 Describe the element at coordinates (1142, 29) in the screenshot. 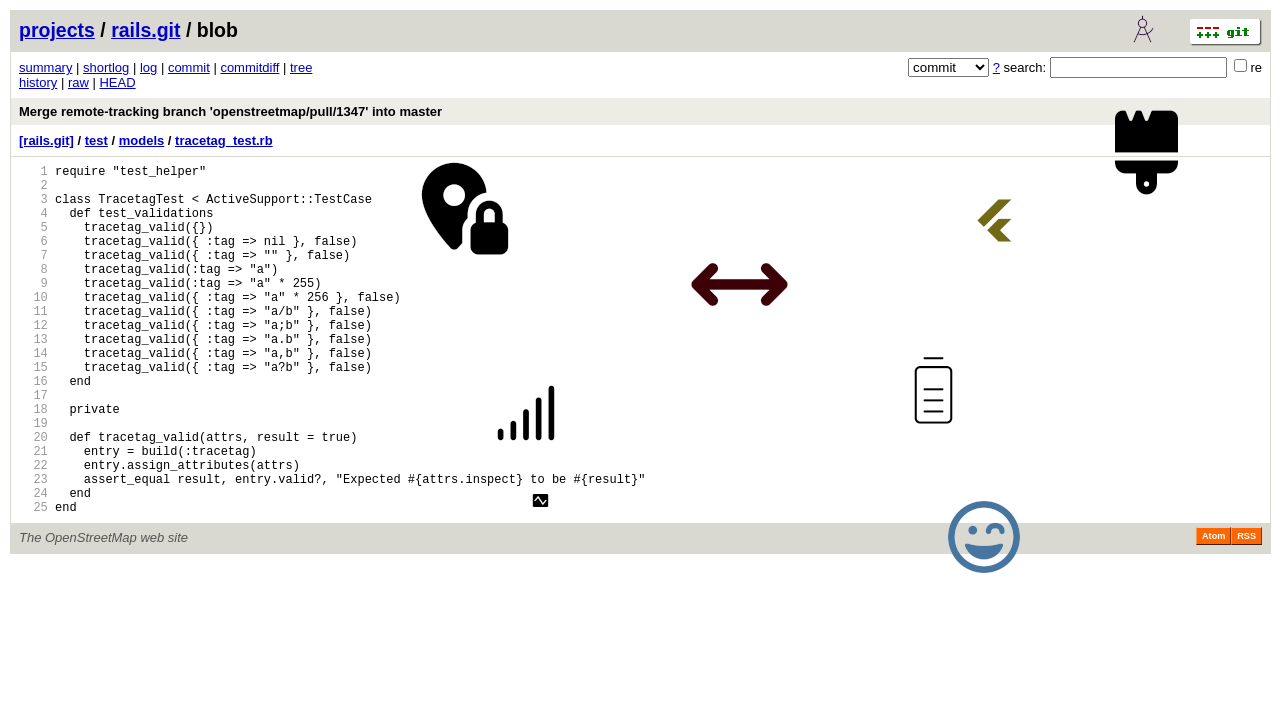

I see `access drawing or drafting tools` at that location.